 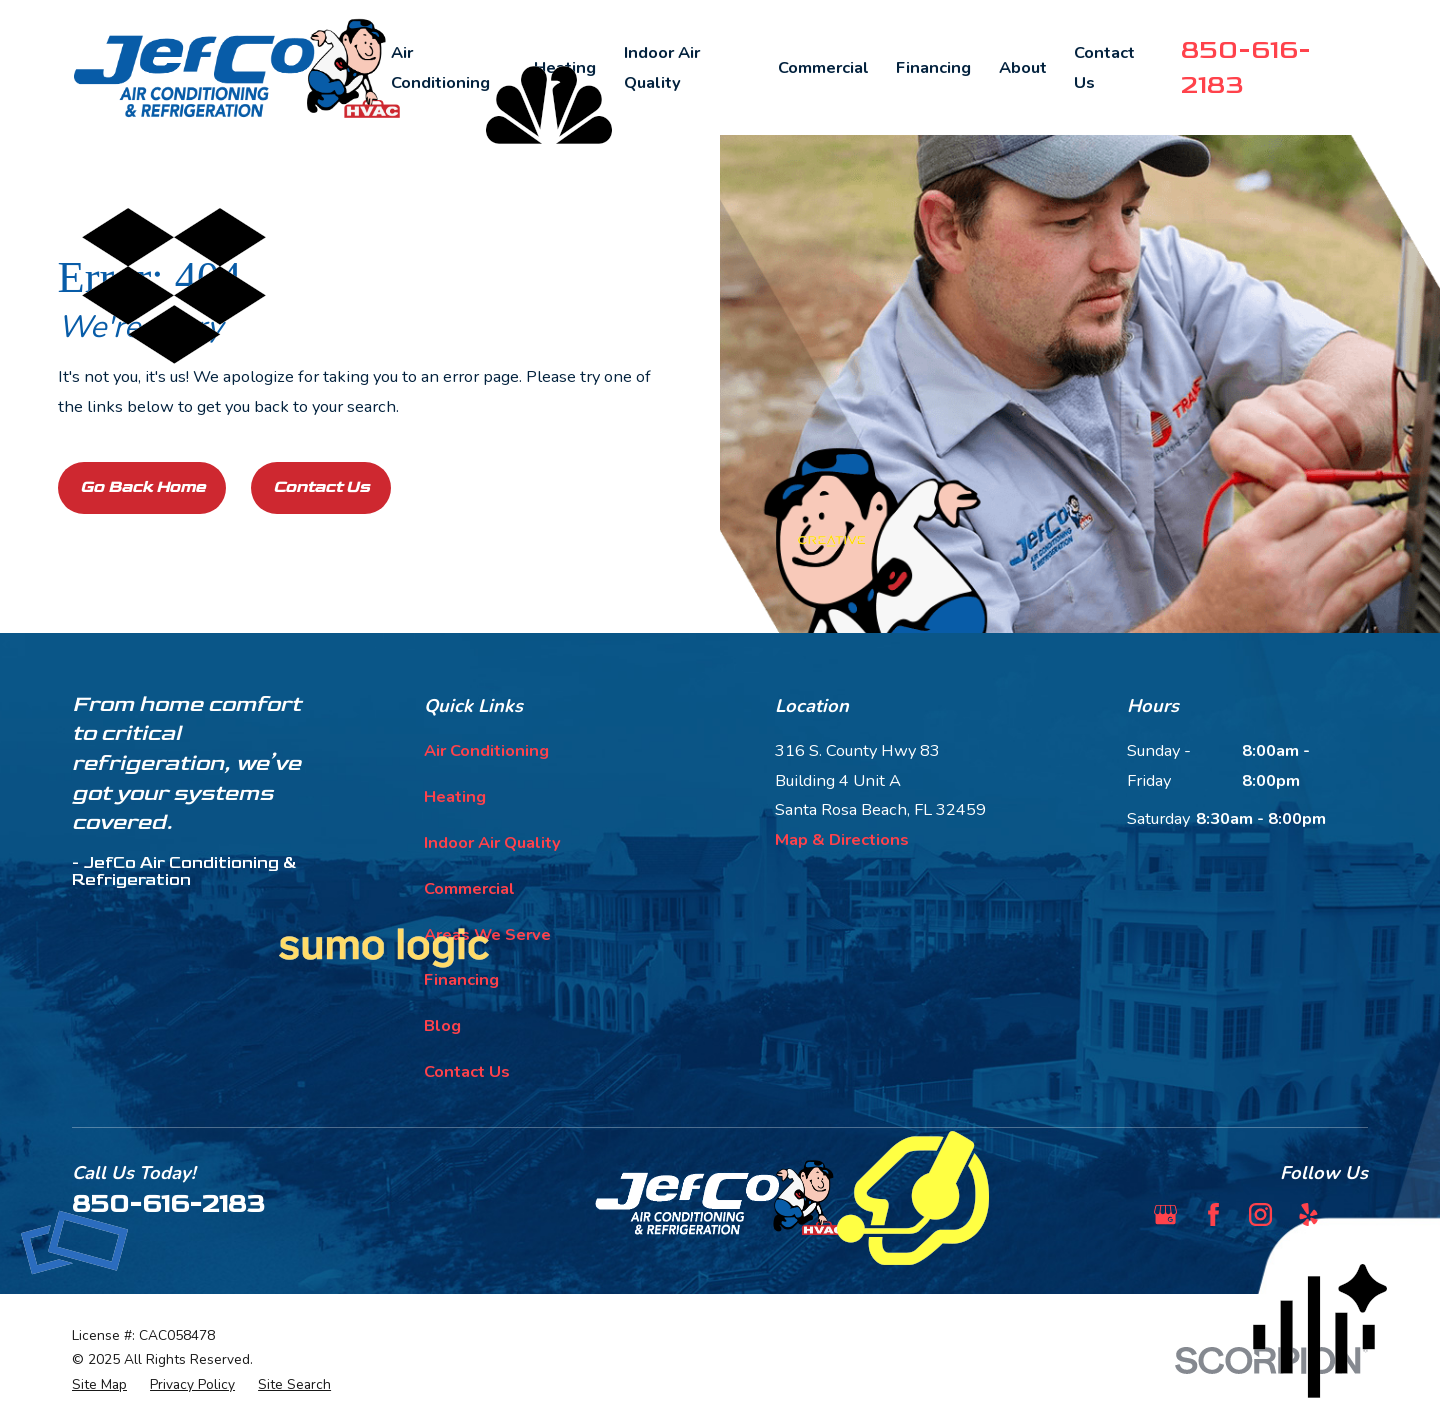 What do you see at coordinates (913, 1198) in the screenshot?
I see `open zoiper VoIP calling app` at bounding box center [913, 1198].